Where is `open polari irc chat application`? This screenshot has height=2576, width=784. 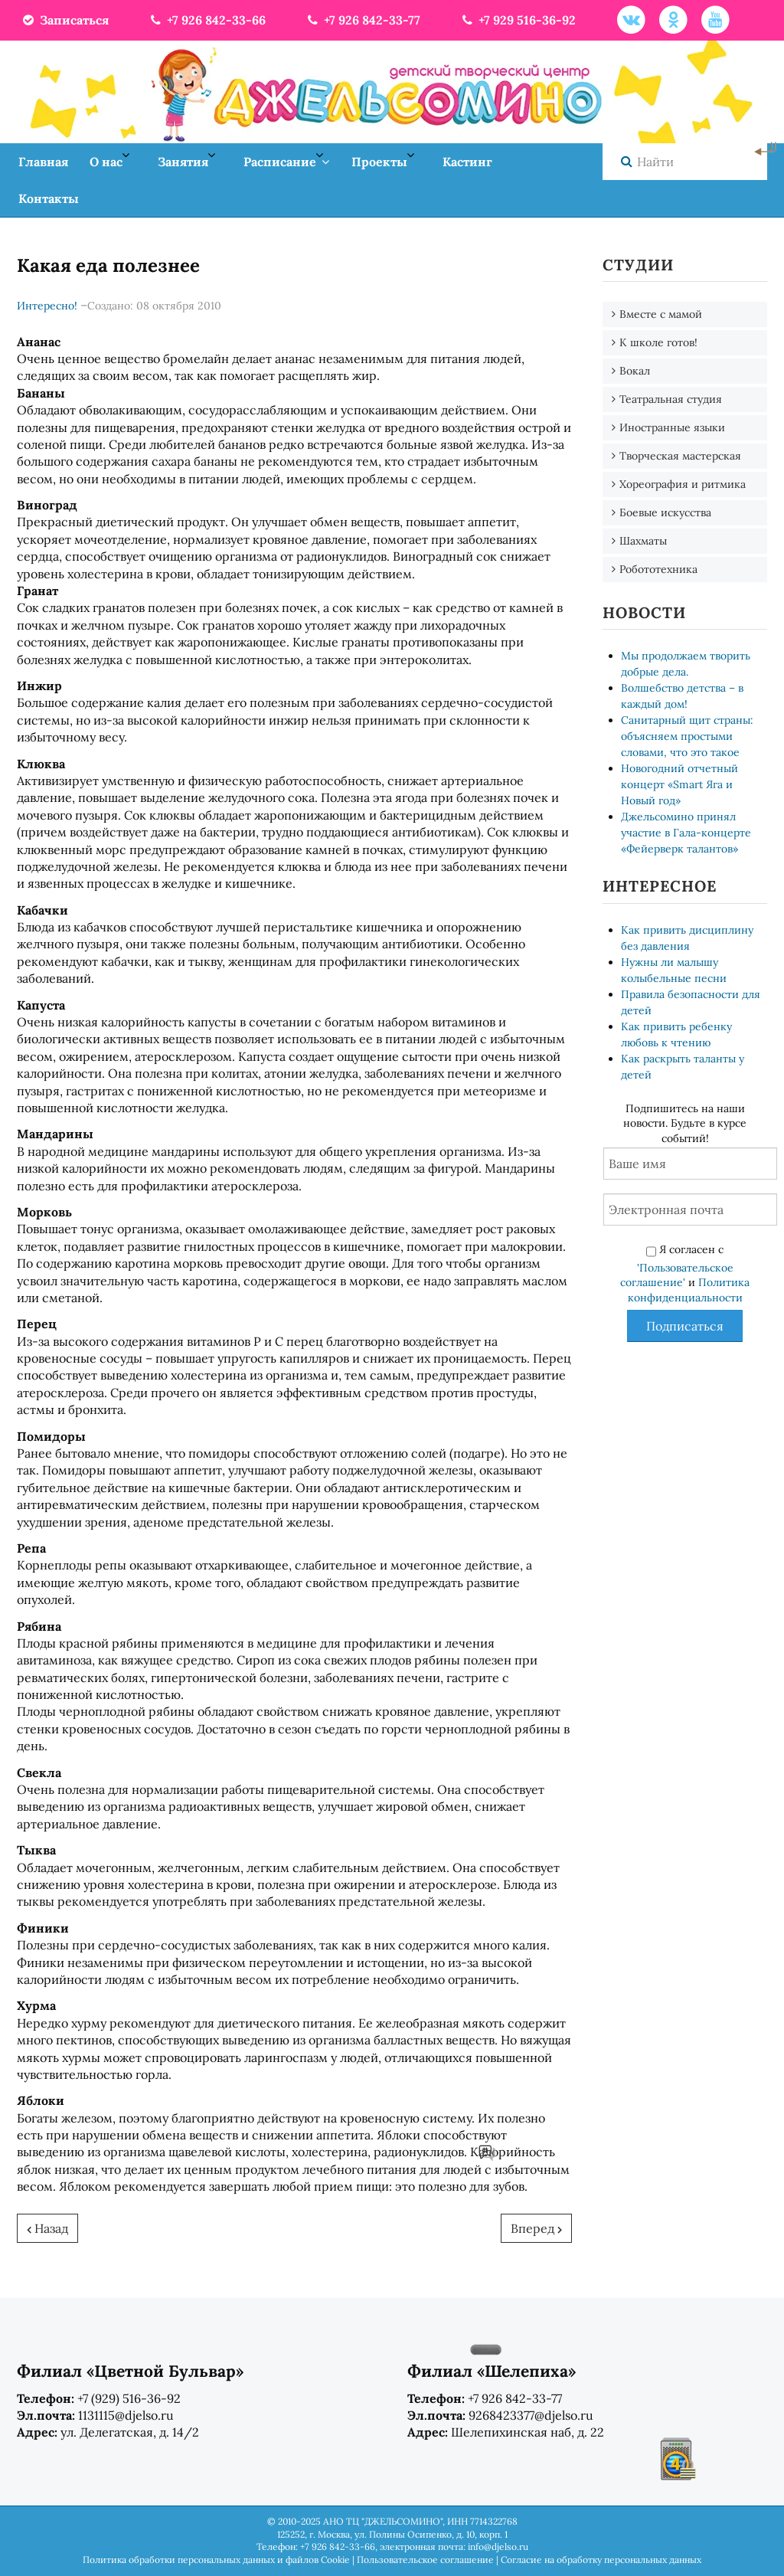
open polari irc chat application is located at coordinates (487, 2153).